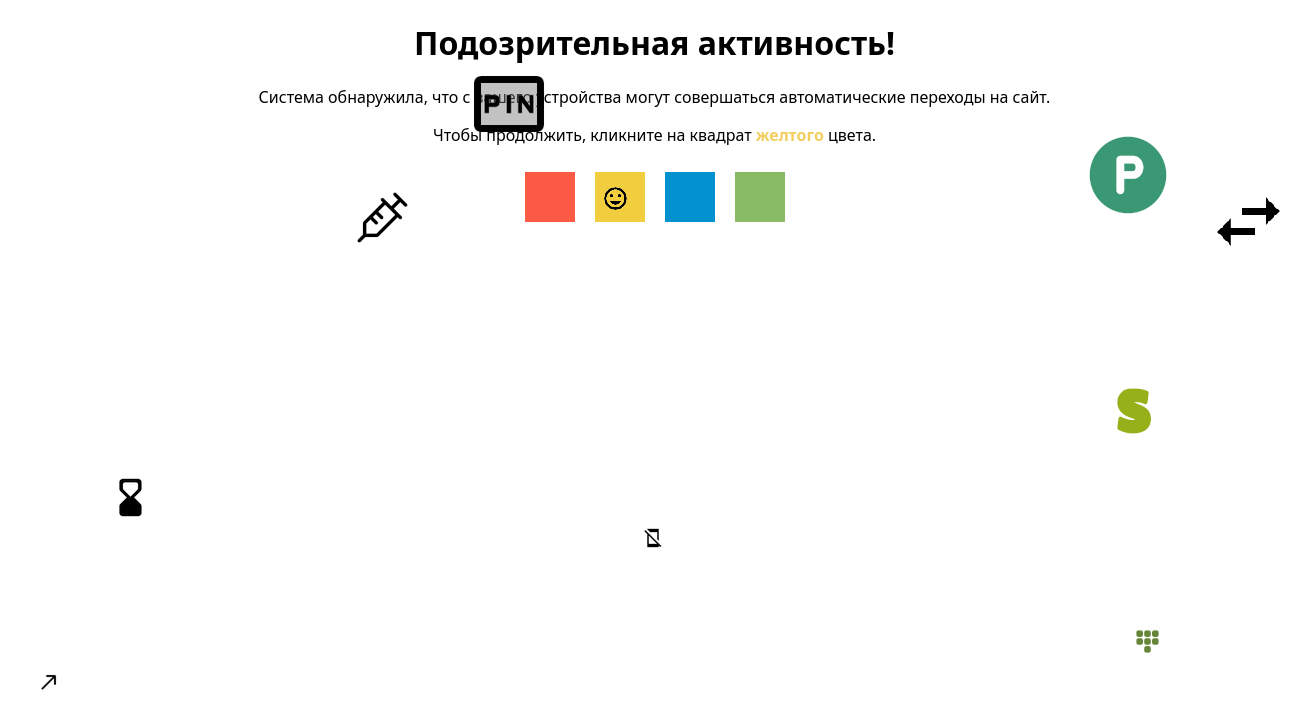 This screenshot has height=720, width=1309. Describe the element at coordinates (509, 104) in the screenshot. I see `enter or manage your PIN code` at that location.